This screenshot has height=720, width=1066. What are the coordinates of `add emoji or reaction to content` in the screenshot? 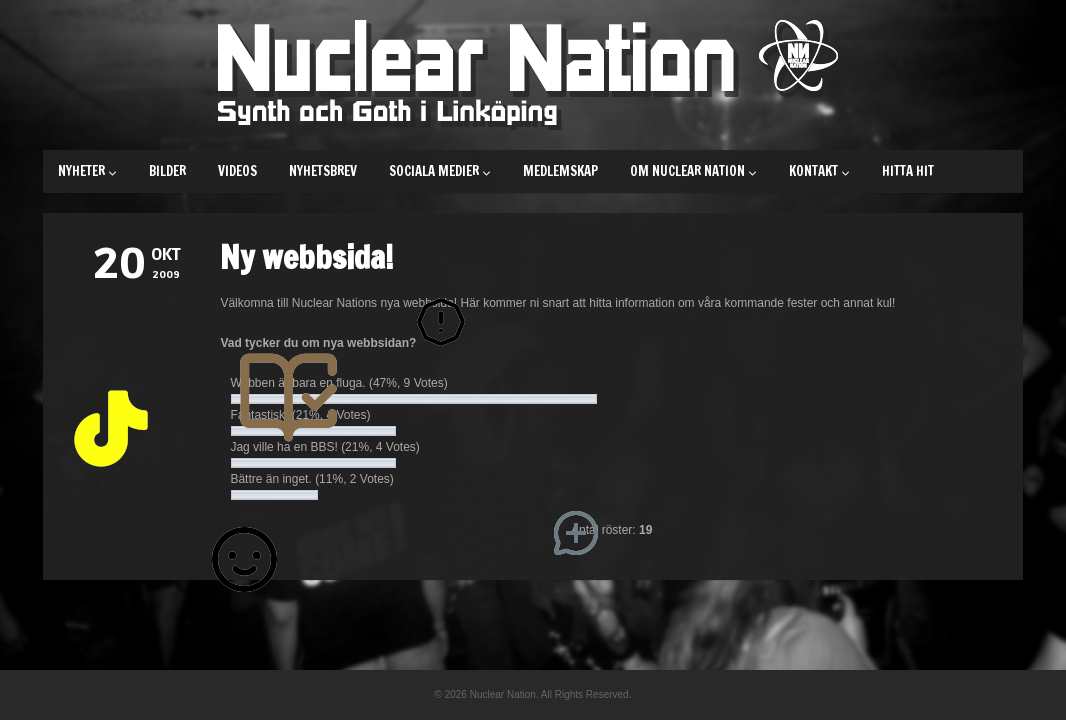 It's located at (244, 559).